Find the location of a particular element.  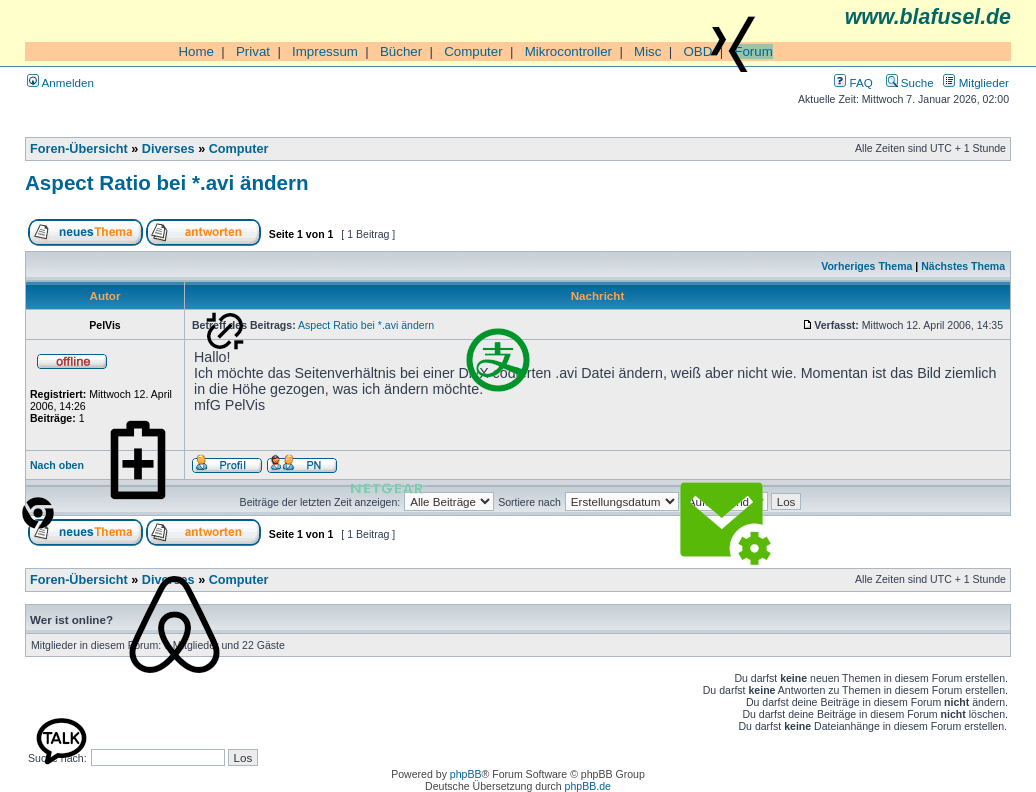

pay with alipay is located at coordinates (498, 360).